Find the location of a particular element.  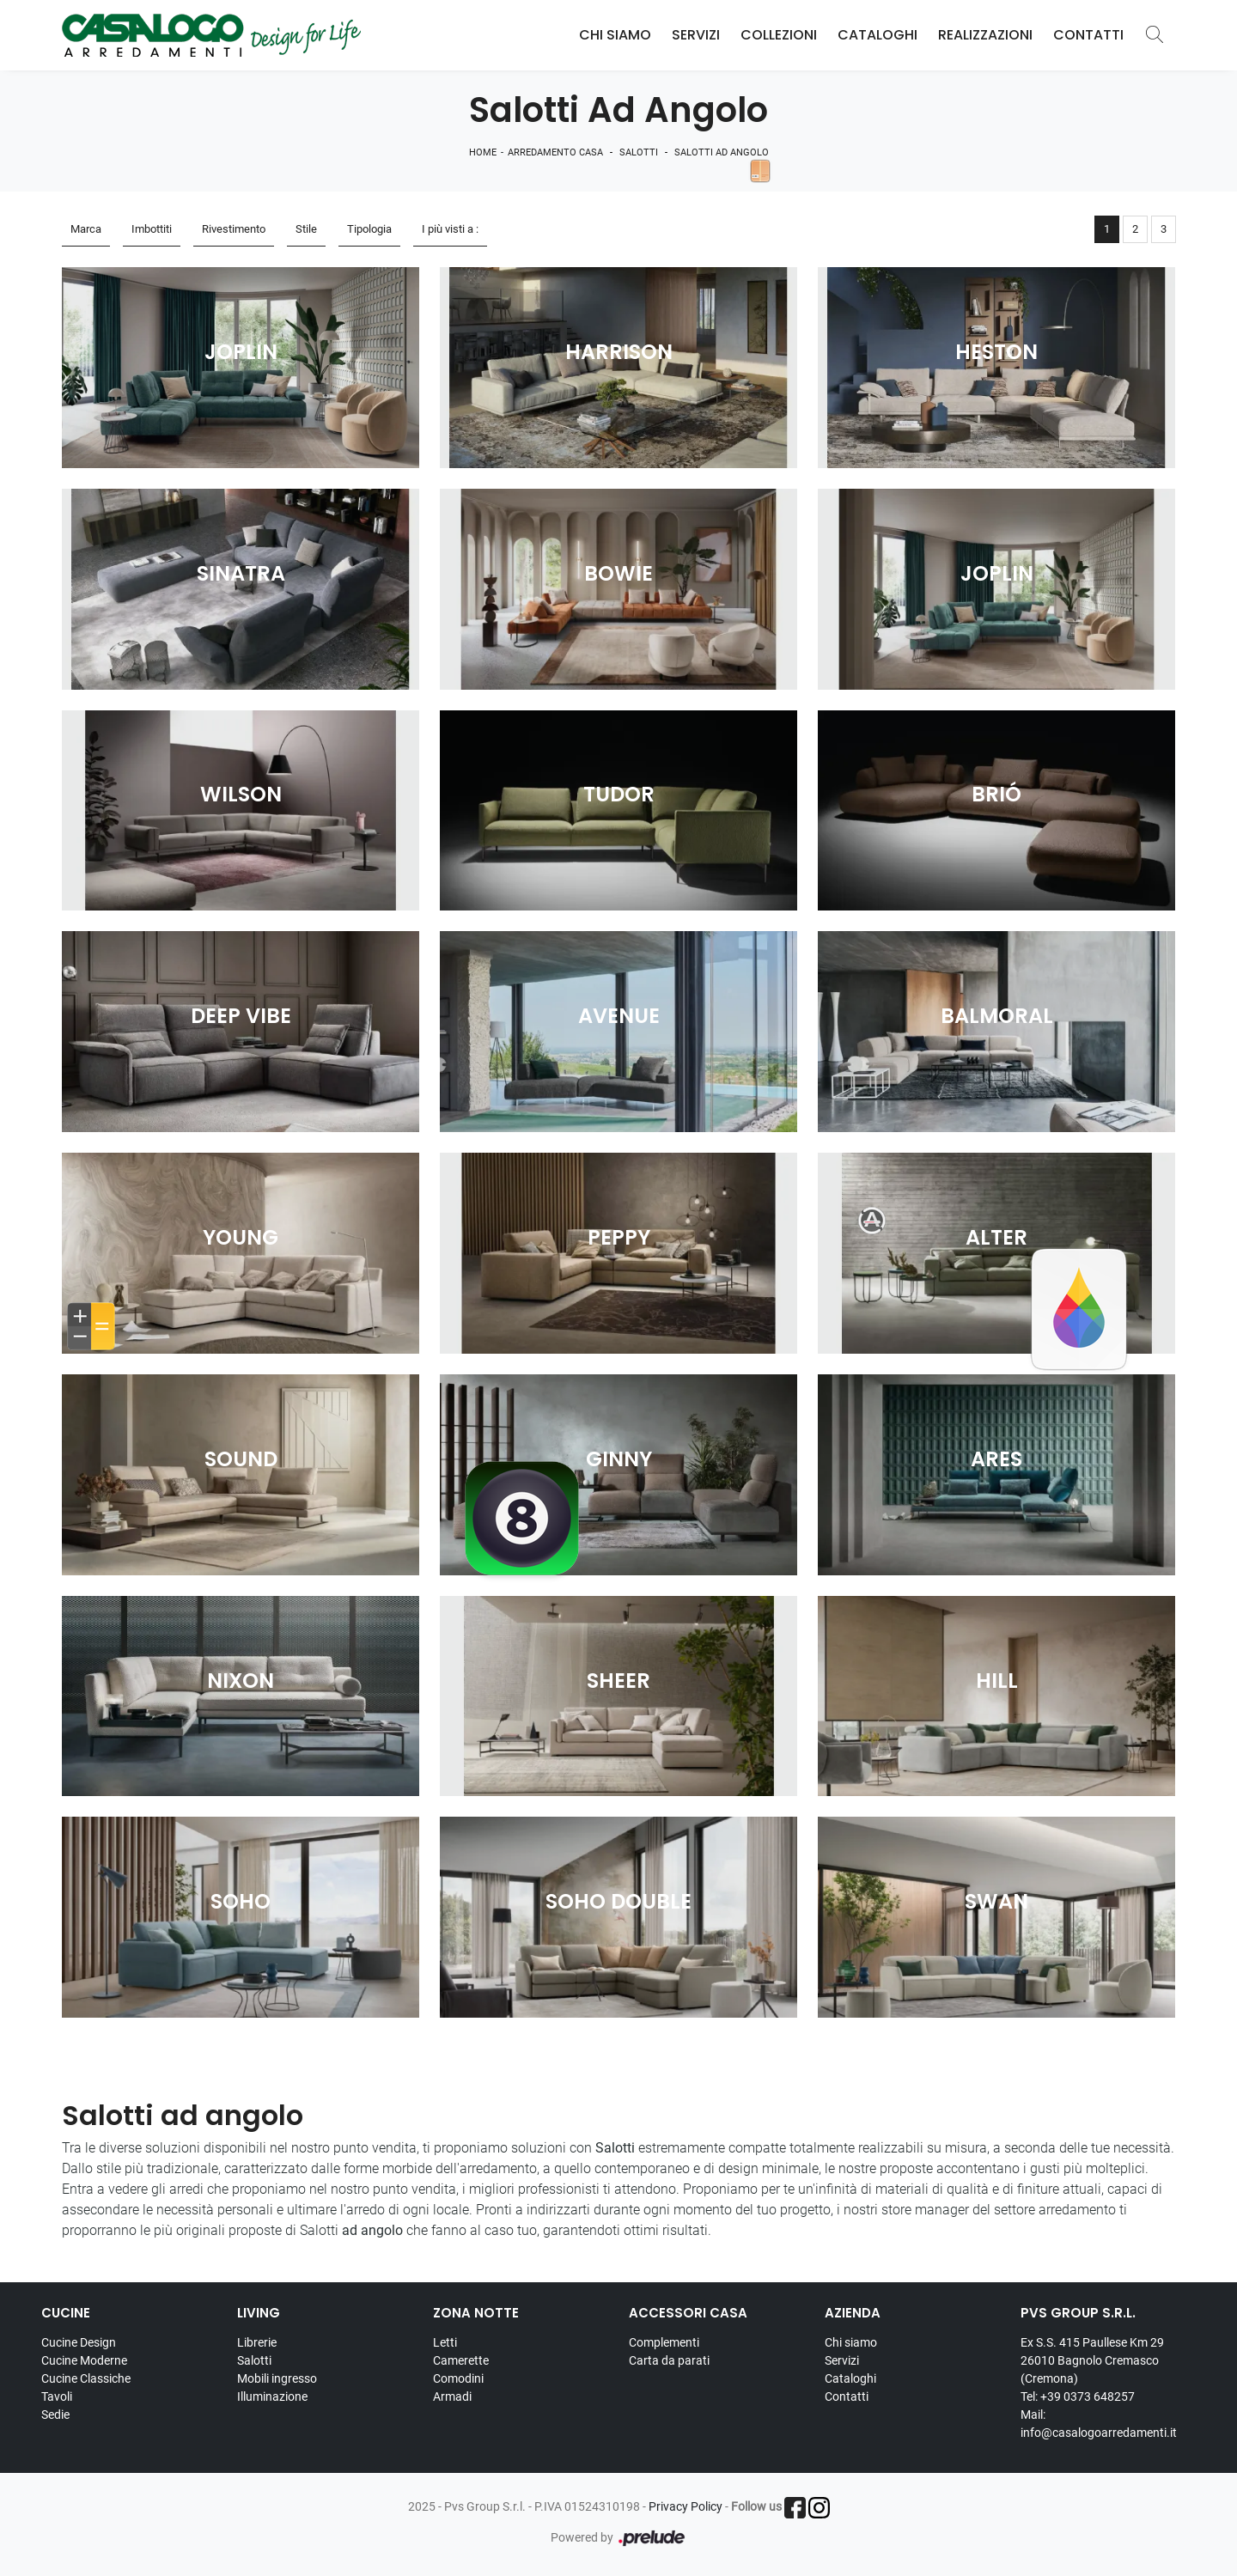

open the software installer app is located at coordinates (760, 171).